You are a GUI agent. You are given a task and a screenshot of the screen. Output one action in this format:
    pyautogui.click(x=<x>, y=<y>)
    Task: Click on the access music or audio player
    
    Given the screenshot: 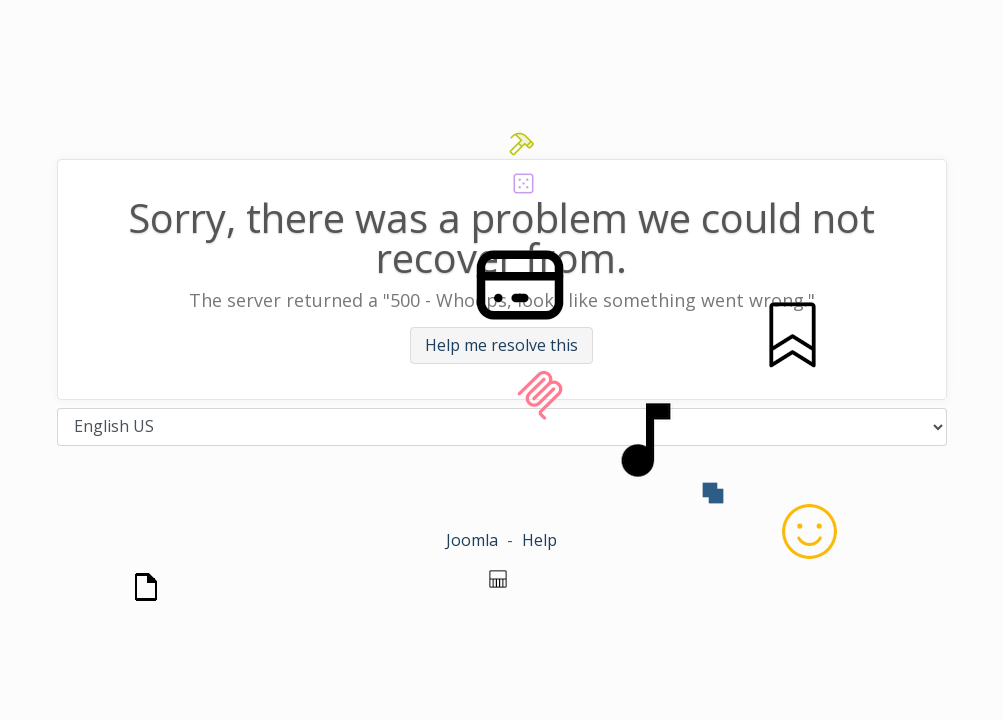 What is the action you would take?
    pyautogui.click(x=646, y=440)
    